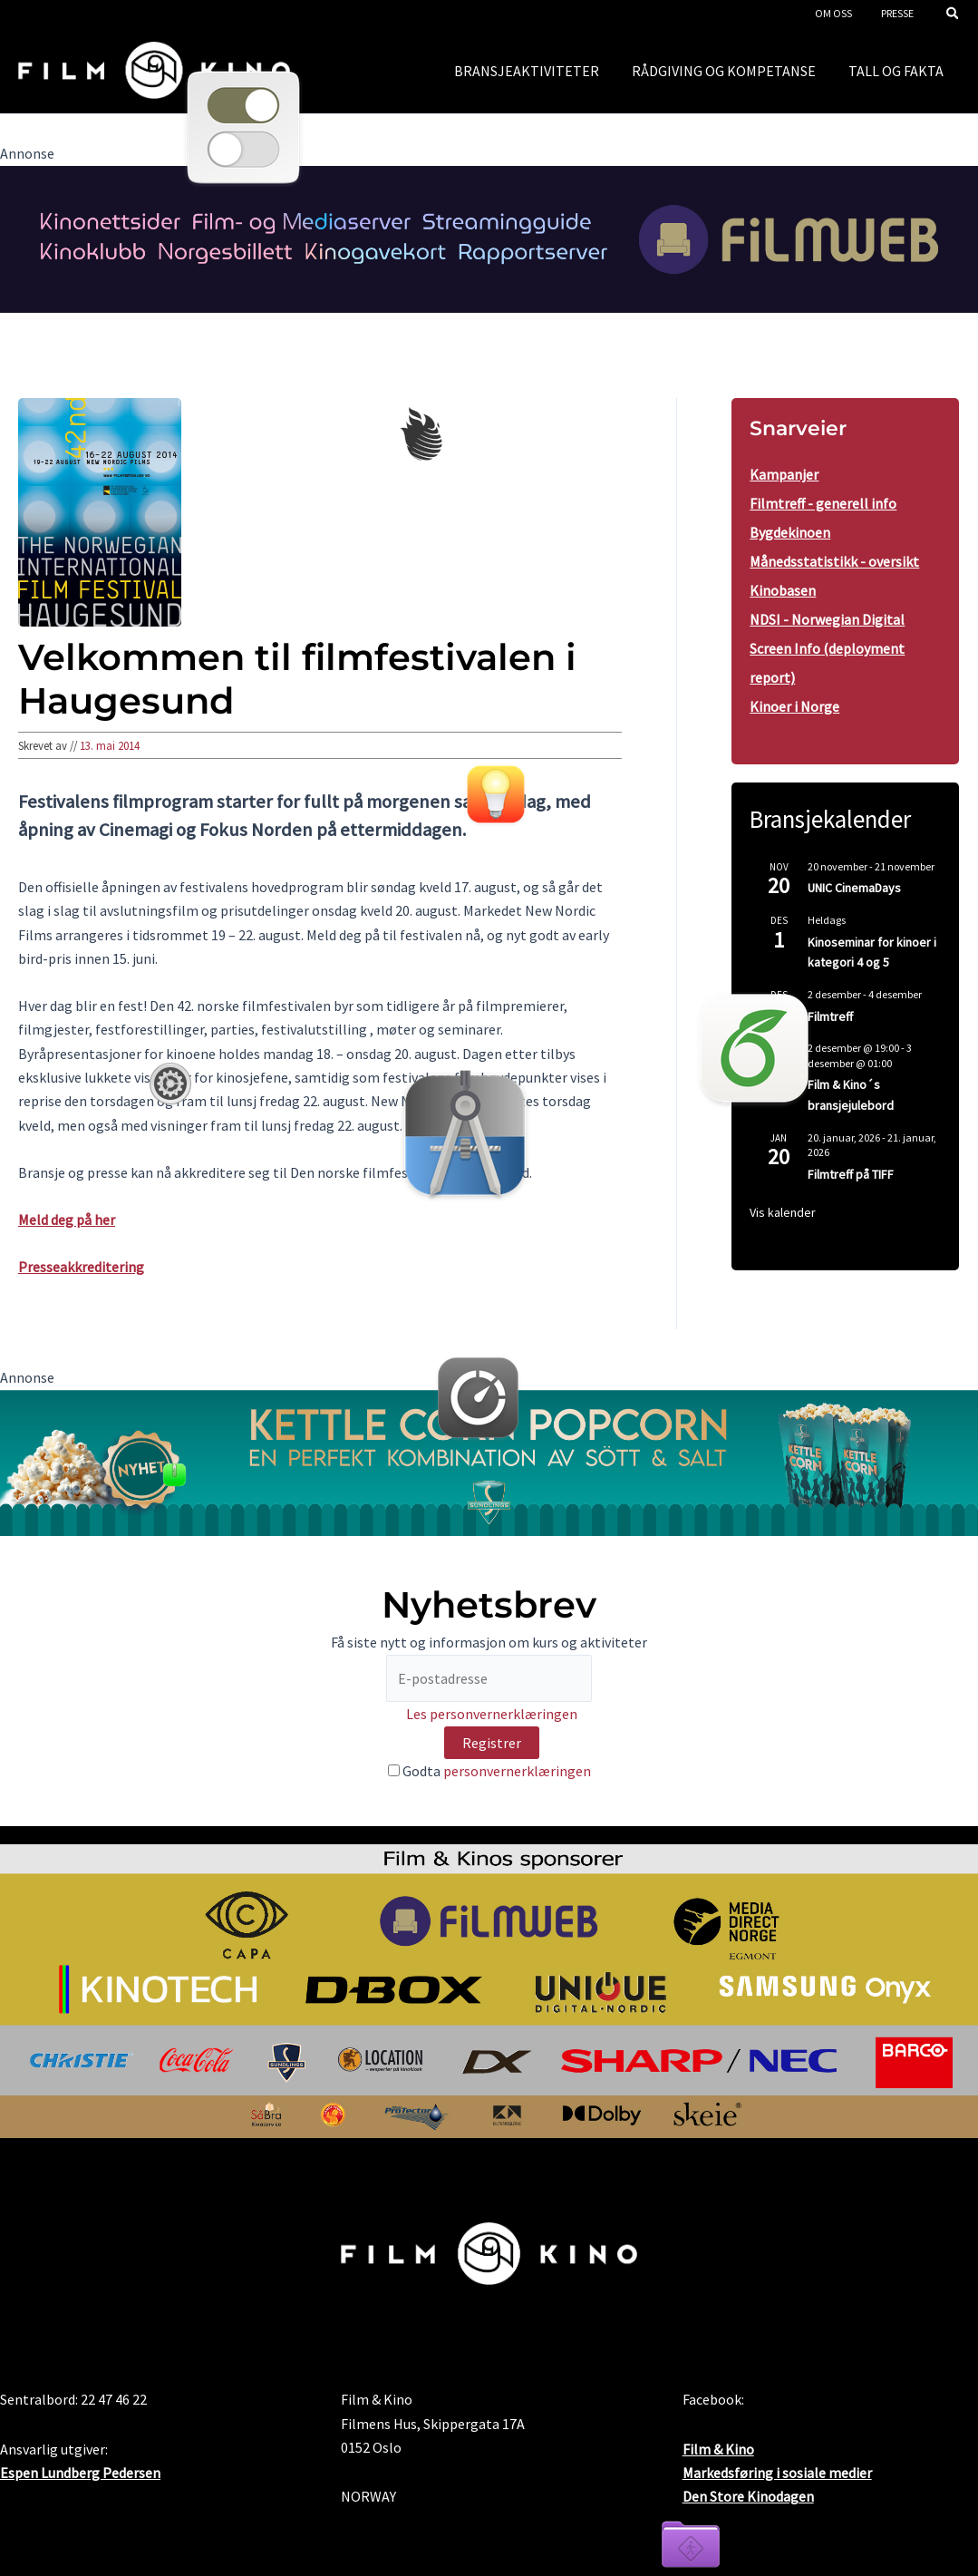 The image size is (978, 2576). Describe the element at coordinates (478, 1397) in the screenshot. I see `open stacer system optimizer` at that location.